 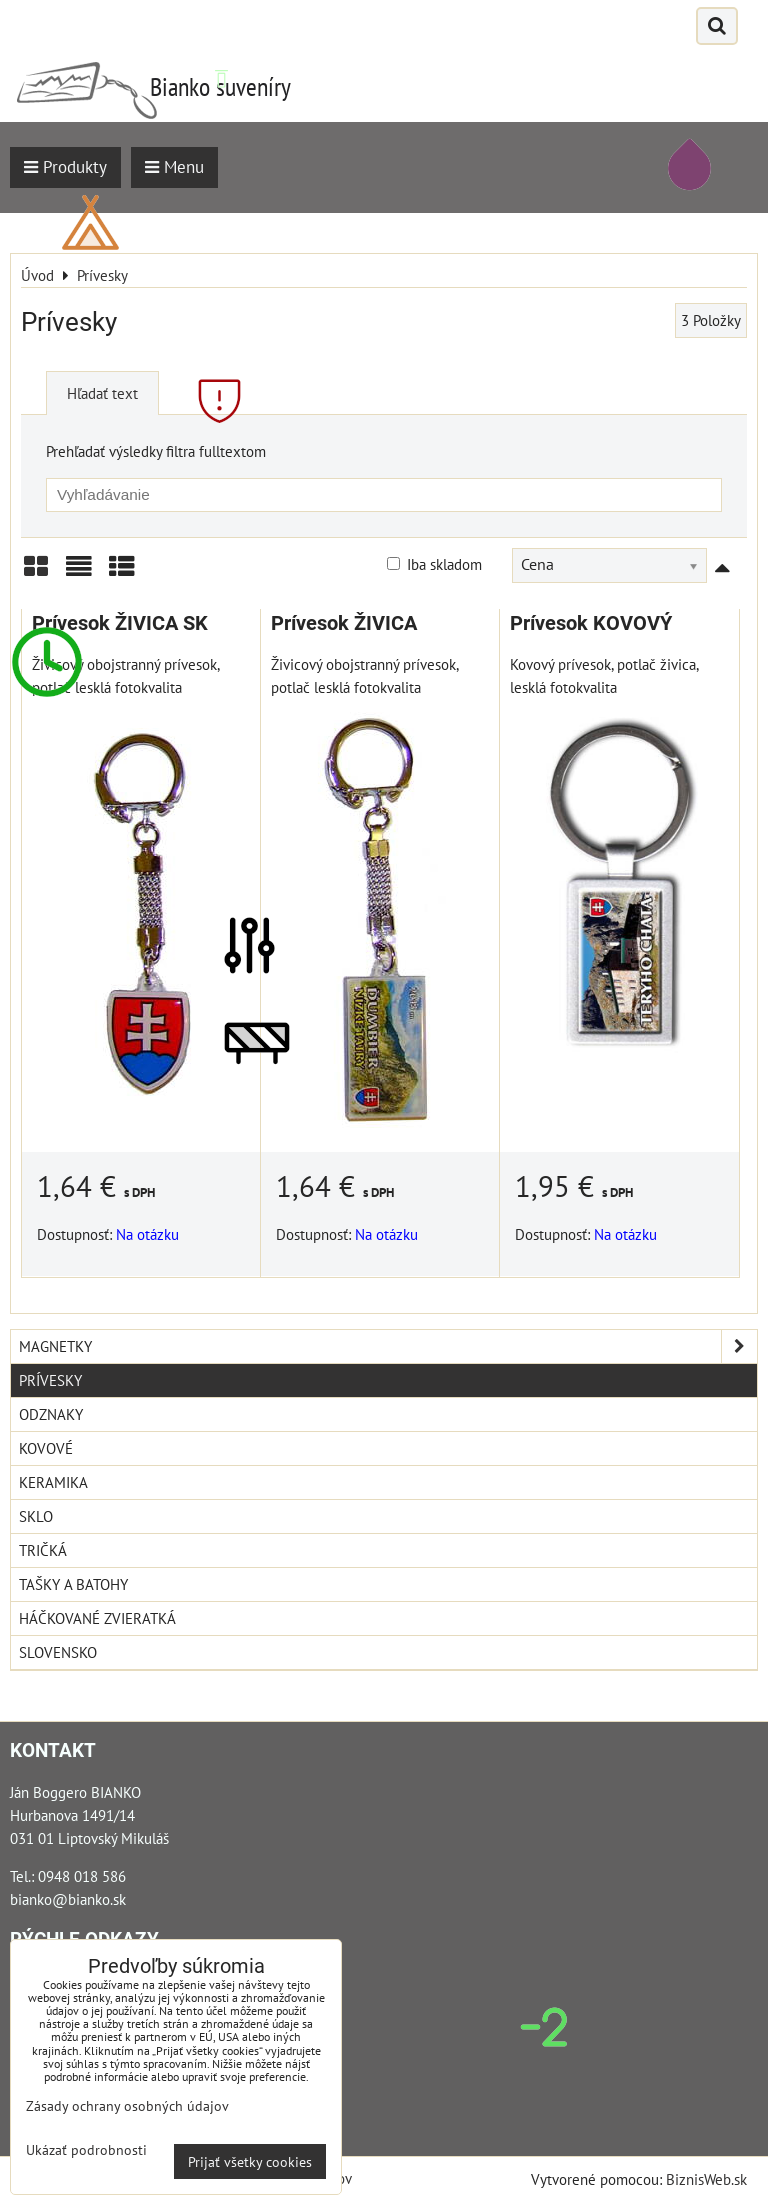 I want to click on adjust water or hydration settings, so click(x=689, y=164).